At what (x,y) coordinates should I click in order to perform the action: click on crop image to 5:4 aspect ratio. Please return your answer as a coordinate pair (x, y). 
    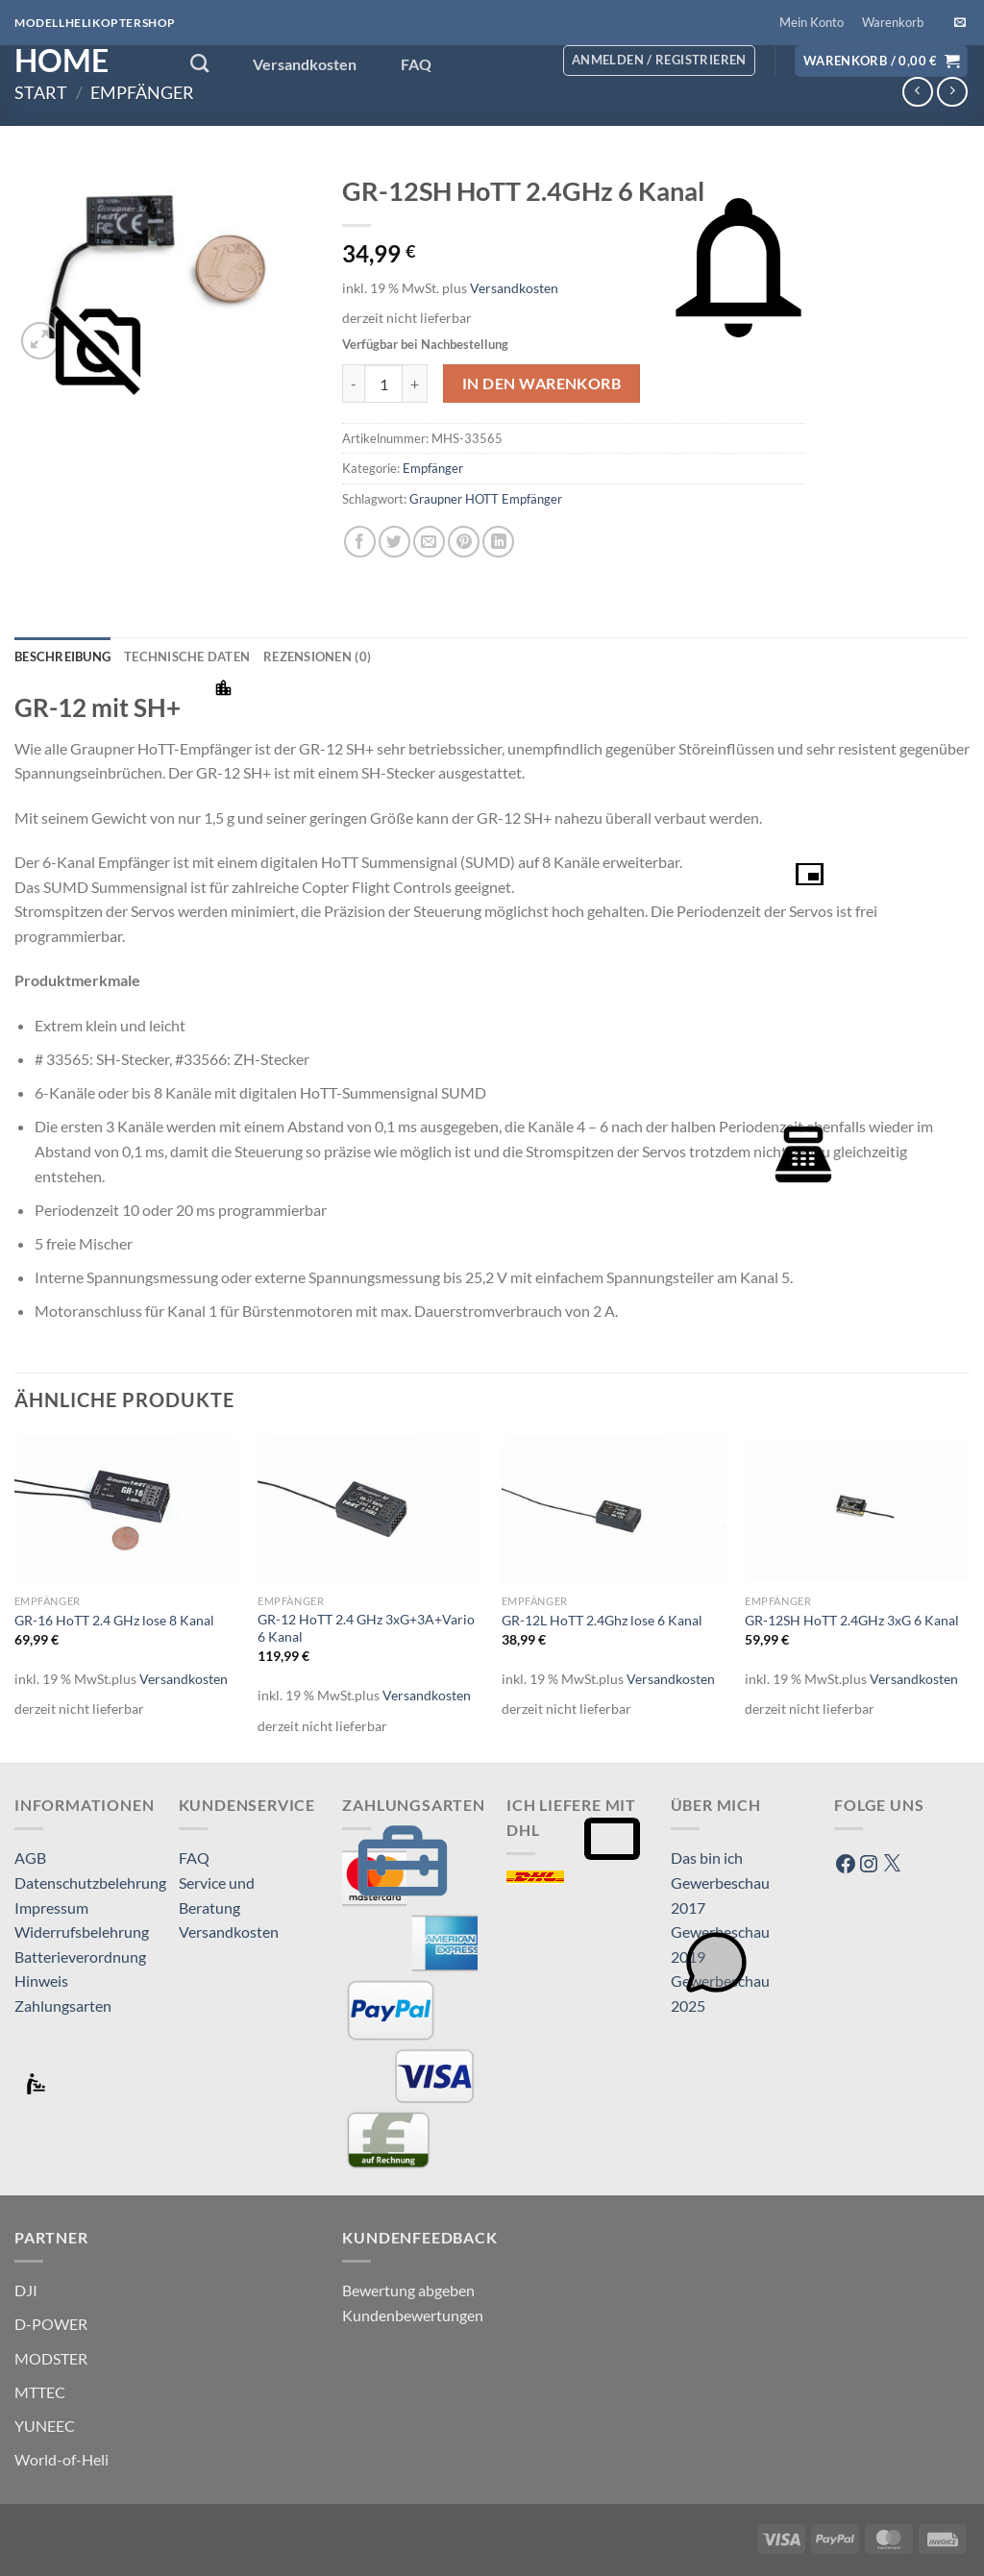
    Looking at the image, I should click on (612, 1839).